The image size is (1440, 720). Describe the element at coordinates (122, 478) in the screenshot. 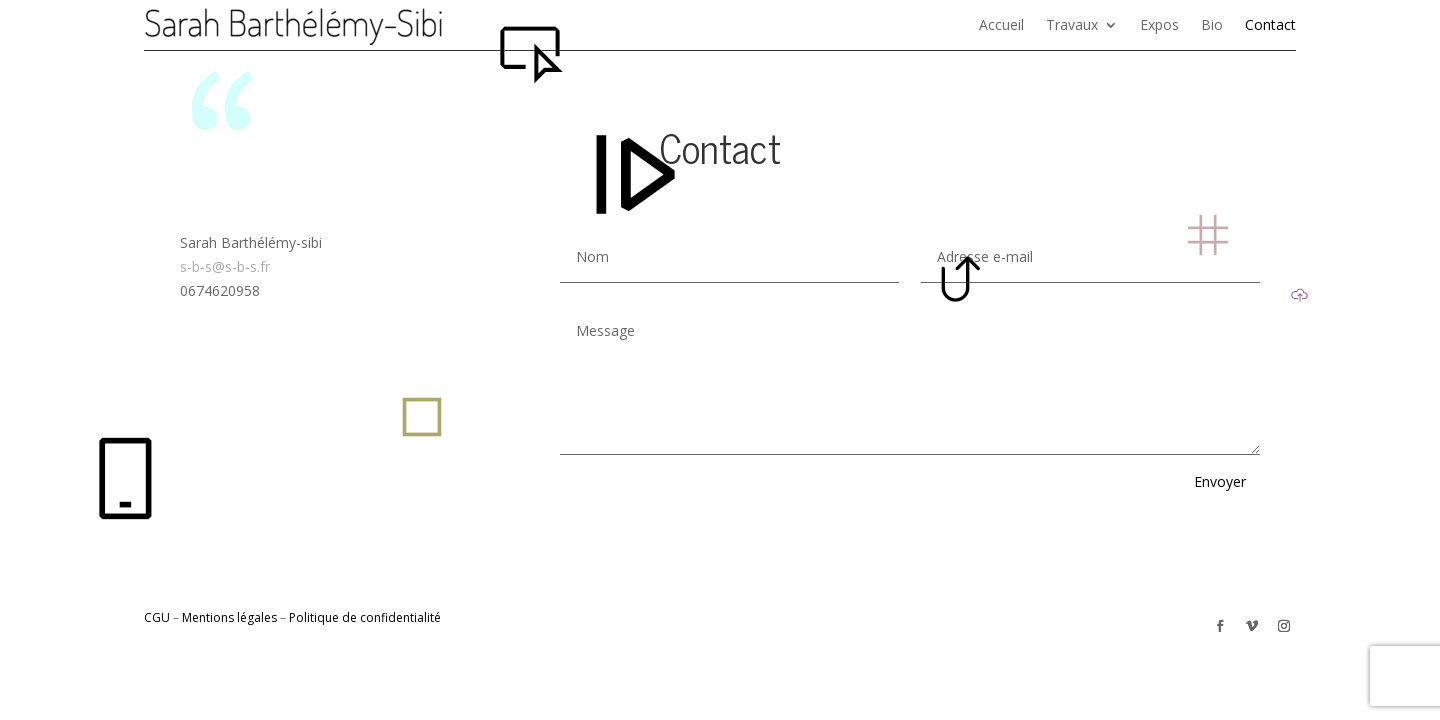

I see `indicates mobile device or smartphone` at that location.